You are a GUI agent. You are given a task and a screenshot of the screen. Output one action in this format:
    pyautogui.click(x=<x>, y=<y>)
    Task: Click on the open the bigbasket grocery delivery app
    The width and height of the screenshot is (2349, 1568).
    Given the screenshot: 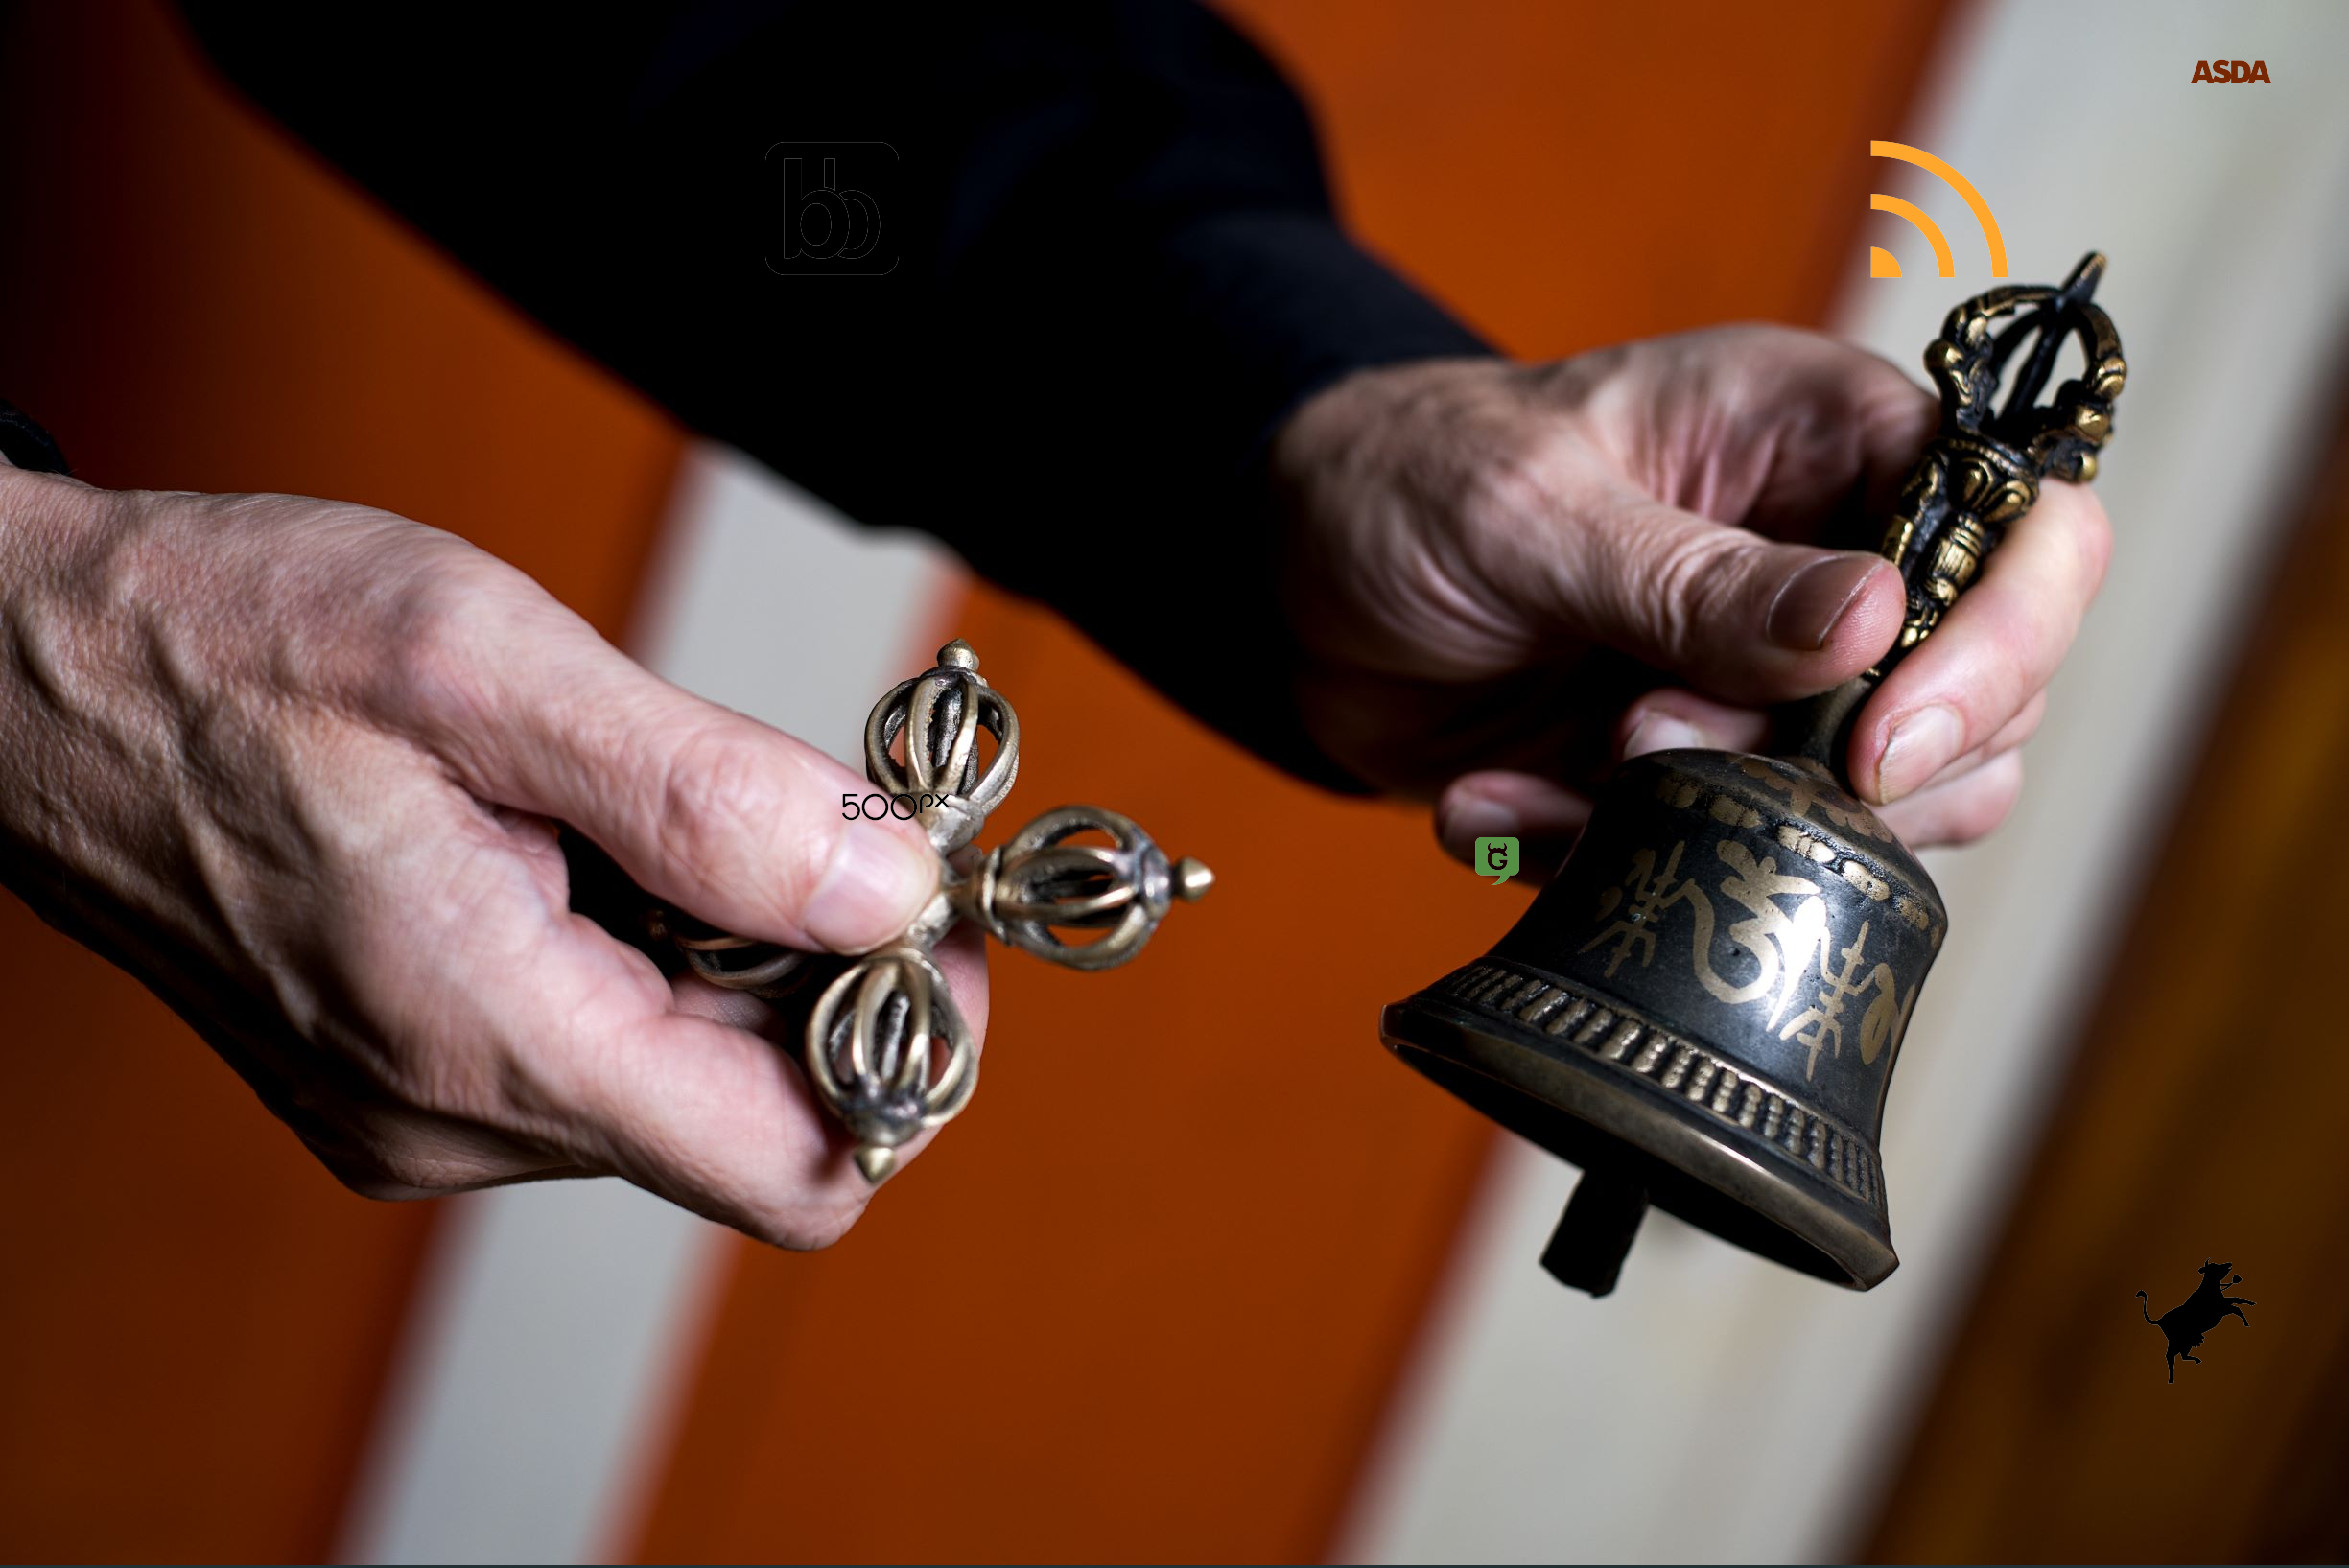 What is the action you would take?
    pyautogui.click(x=832, y=208)
    